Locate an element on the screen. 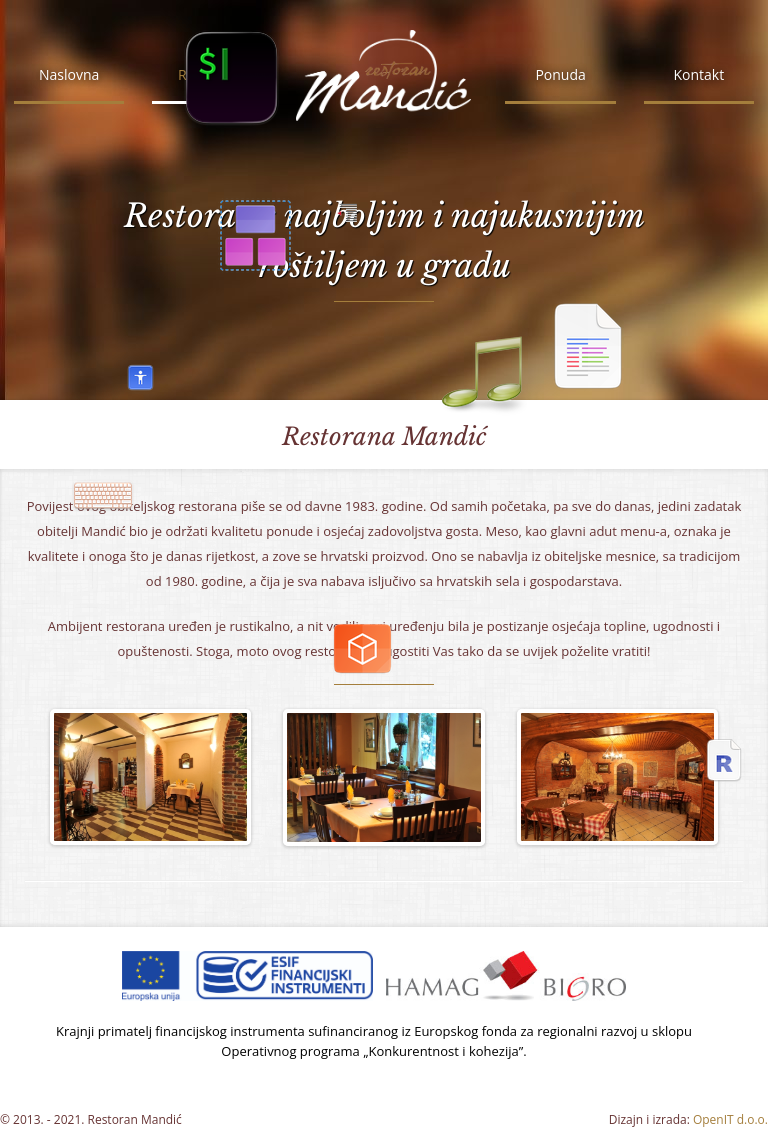 The height and width of the screenshot is (1145, 768). decrease text indentation is located at coordinates (347, 212).